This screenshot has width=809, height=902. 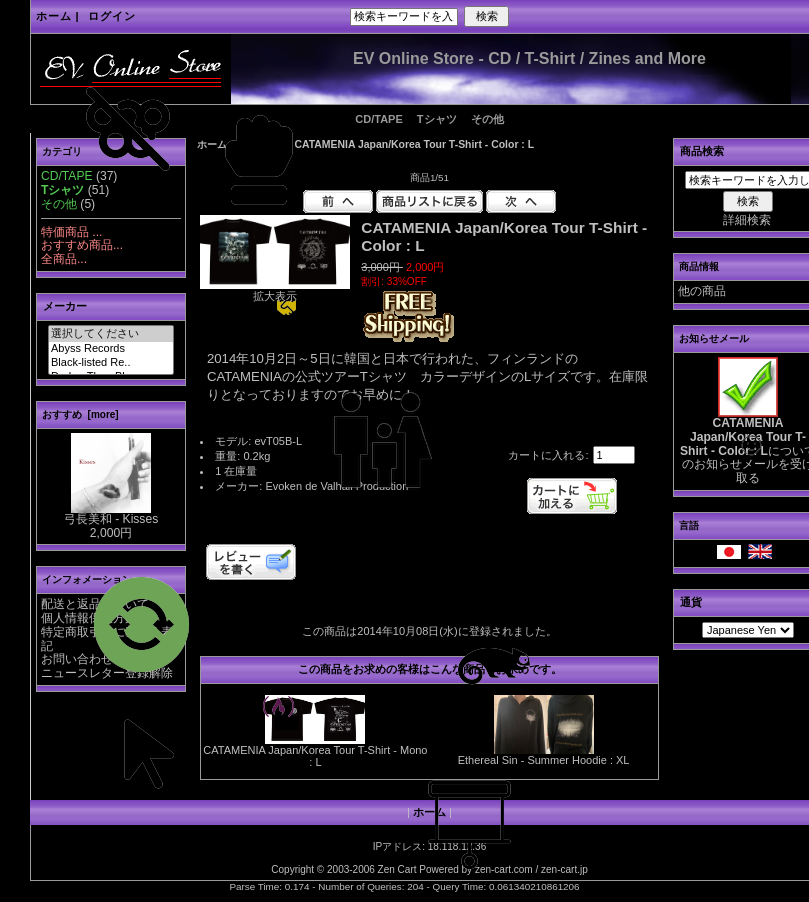 What do you see at coordinates (751, 445) in the screenshot?
I see `add a sticker to your message` at bounding box center [751, 445].